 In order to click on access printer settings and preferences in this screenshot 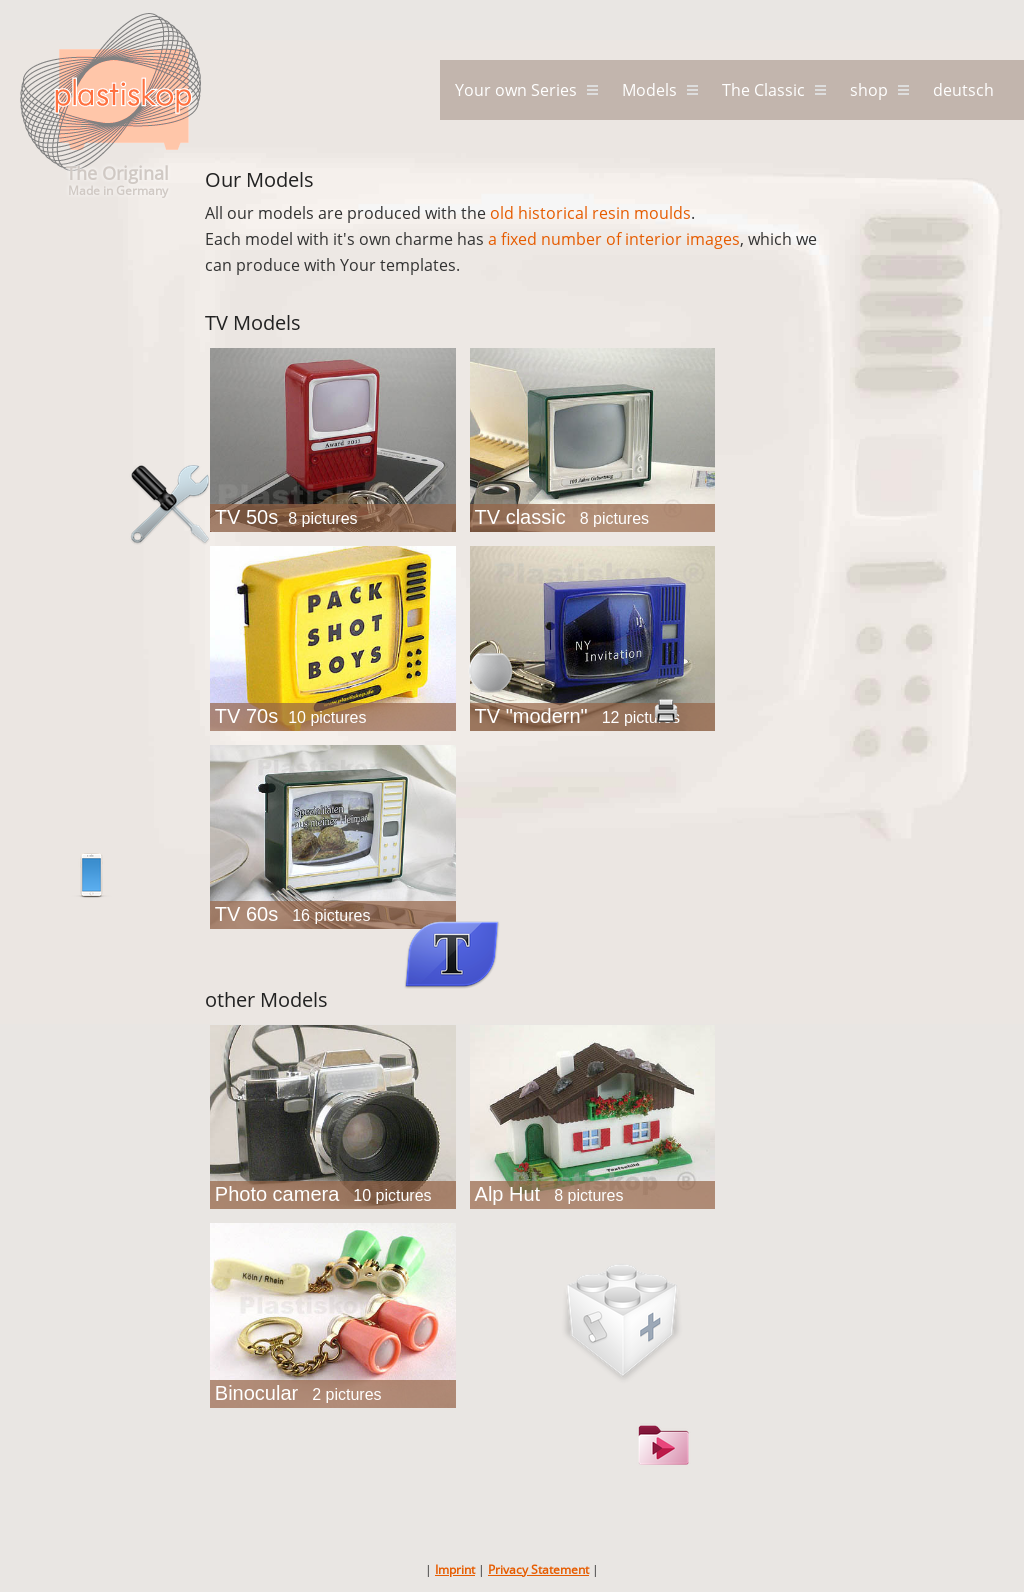, I will do `click(666, 711)`.